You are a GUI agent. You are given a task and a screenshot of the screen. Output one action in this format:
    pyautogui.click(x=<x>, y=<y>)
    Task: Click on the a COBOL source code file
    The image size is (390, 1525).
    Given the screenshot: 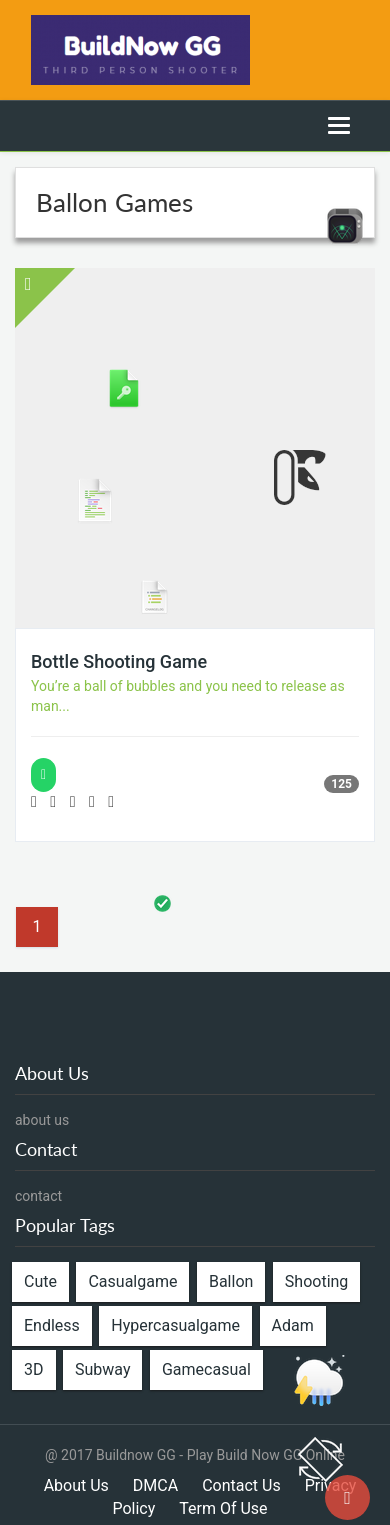 What is the action you would take?
    pyautogui.click(x=95, y=501)
    